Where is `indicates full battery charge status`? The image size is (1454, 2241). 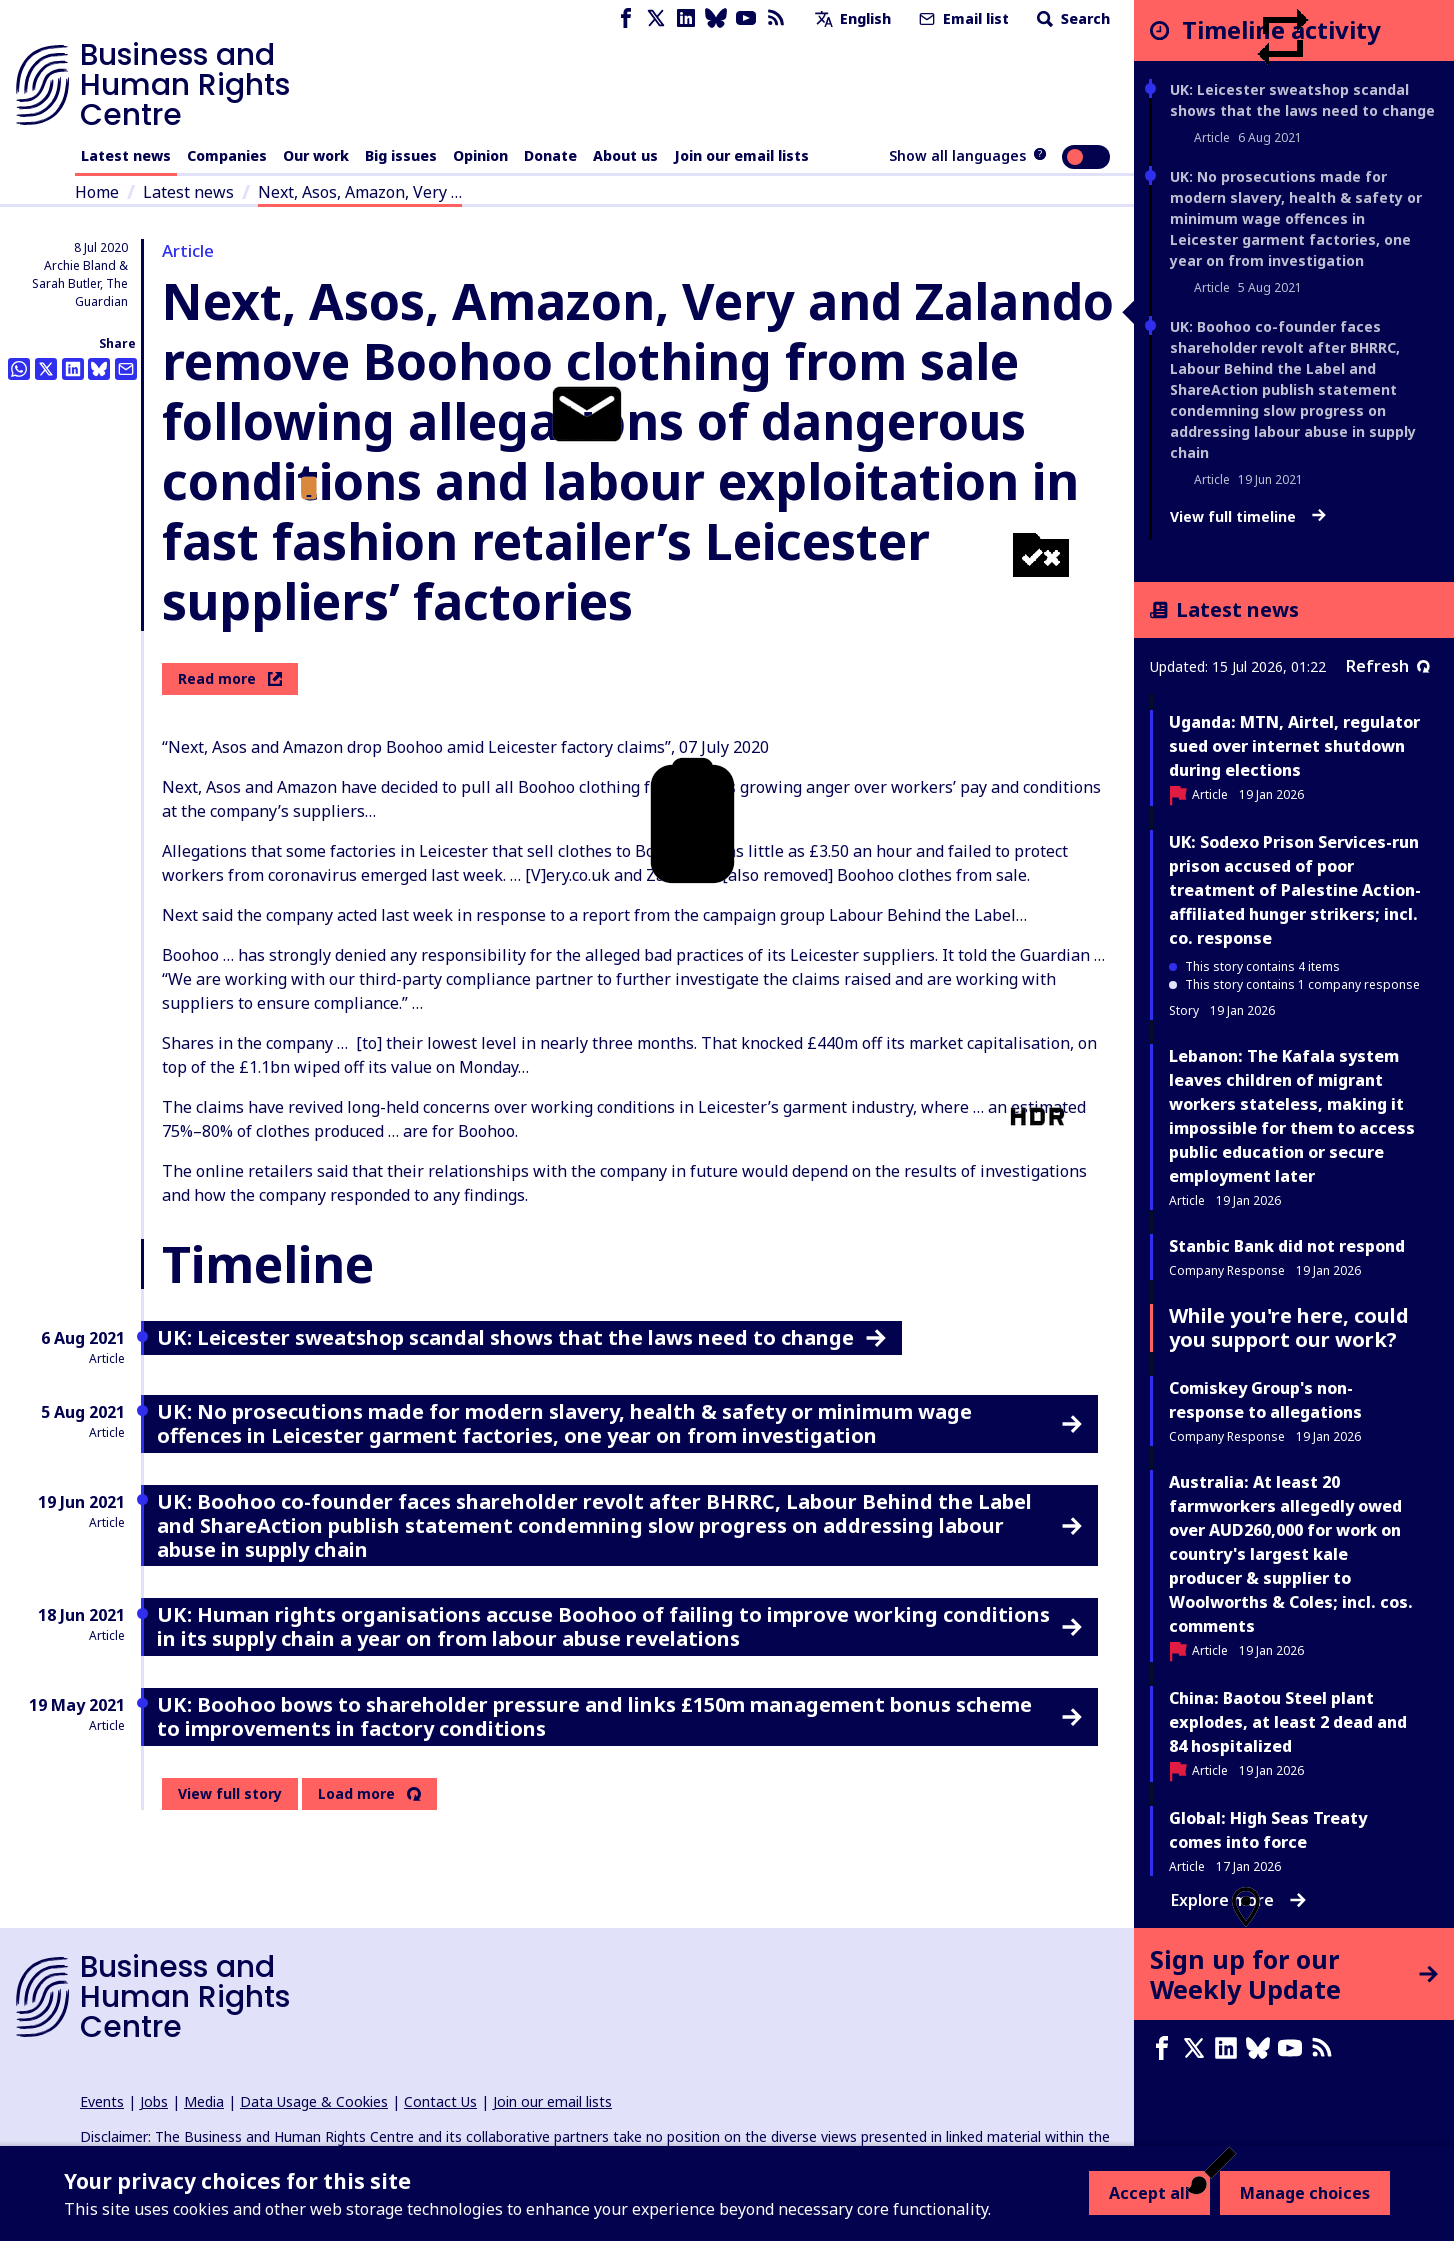 indicates full battery charge status is located at coordinates (692, 820).